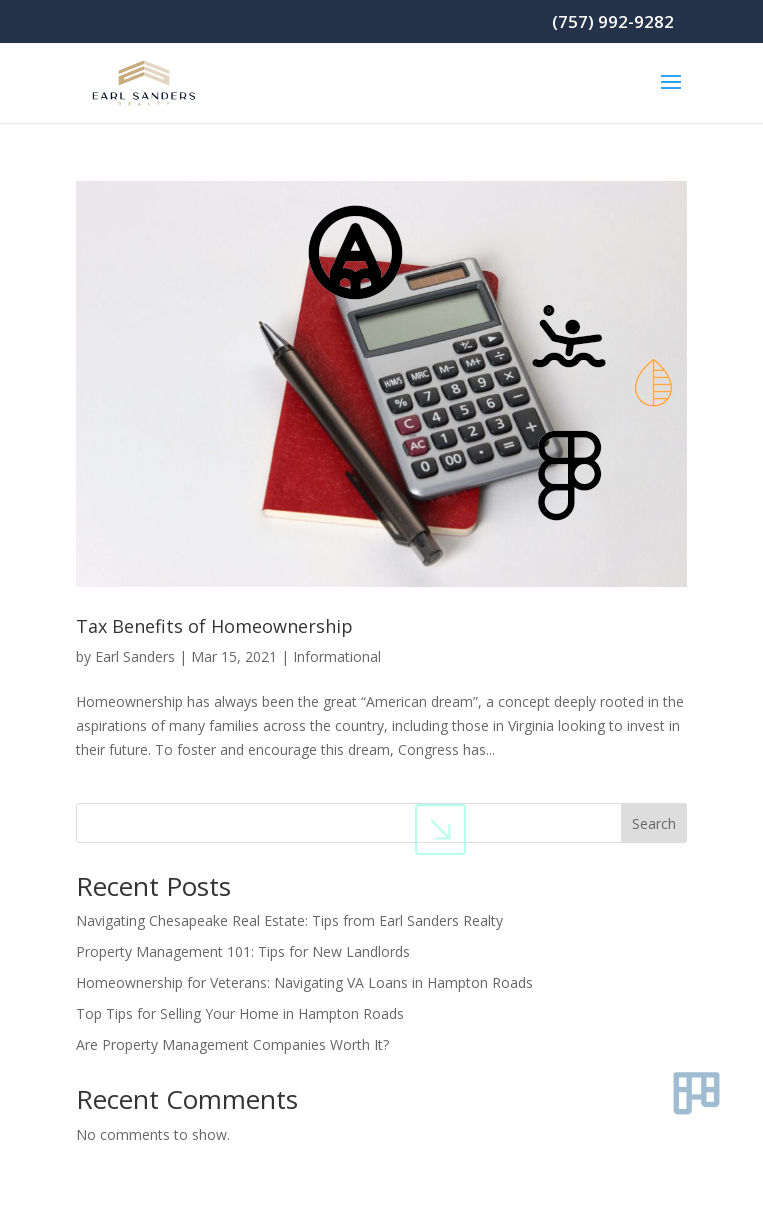 The width and height of the screenshot is (763, 1206). I want to click on water polo sport activity, so click(569, 338).